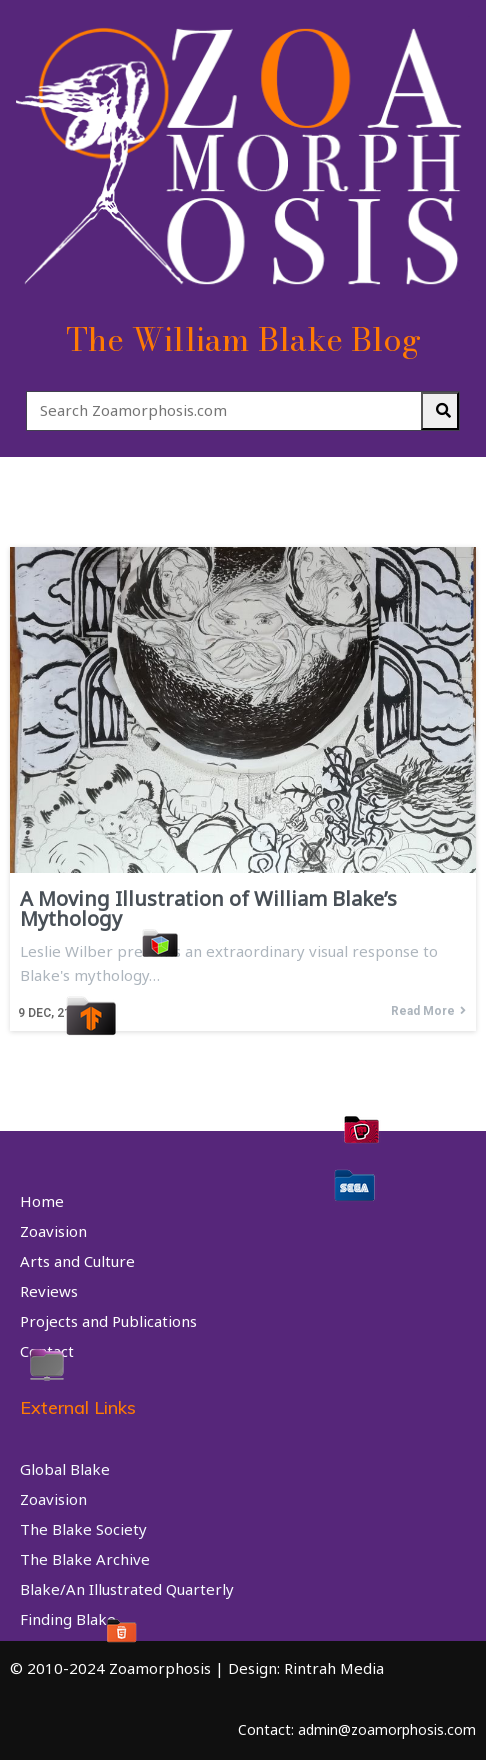 Image resolution: width=486 pixels, height=1760 pixels. I want to click on open tensorflow project folder, so click(91, 1017).